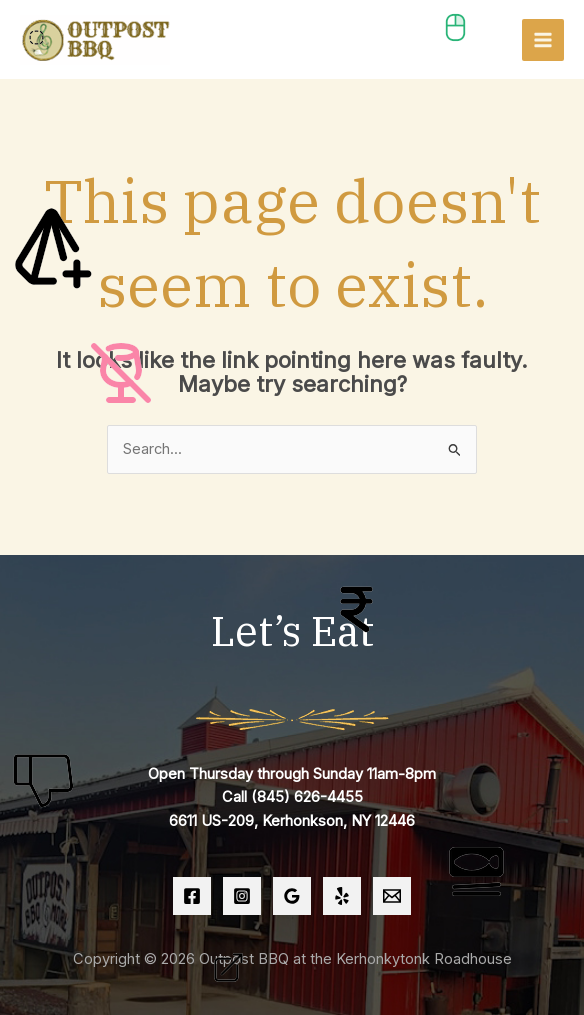  I want to click on select or crop area with rounded corners, so click(36, 37).